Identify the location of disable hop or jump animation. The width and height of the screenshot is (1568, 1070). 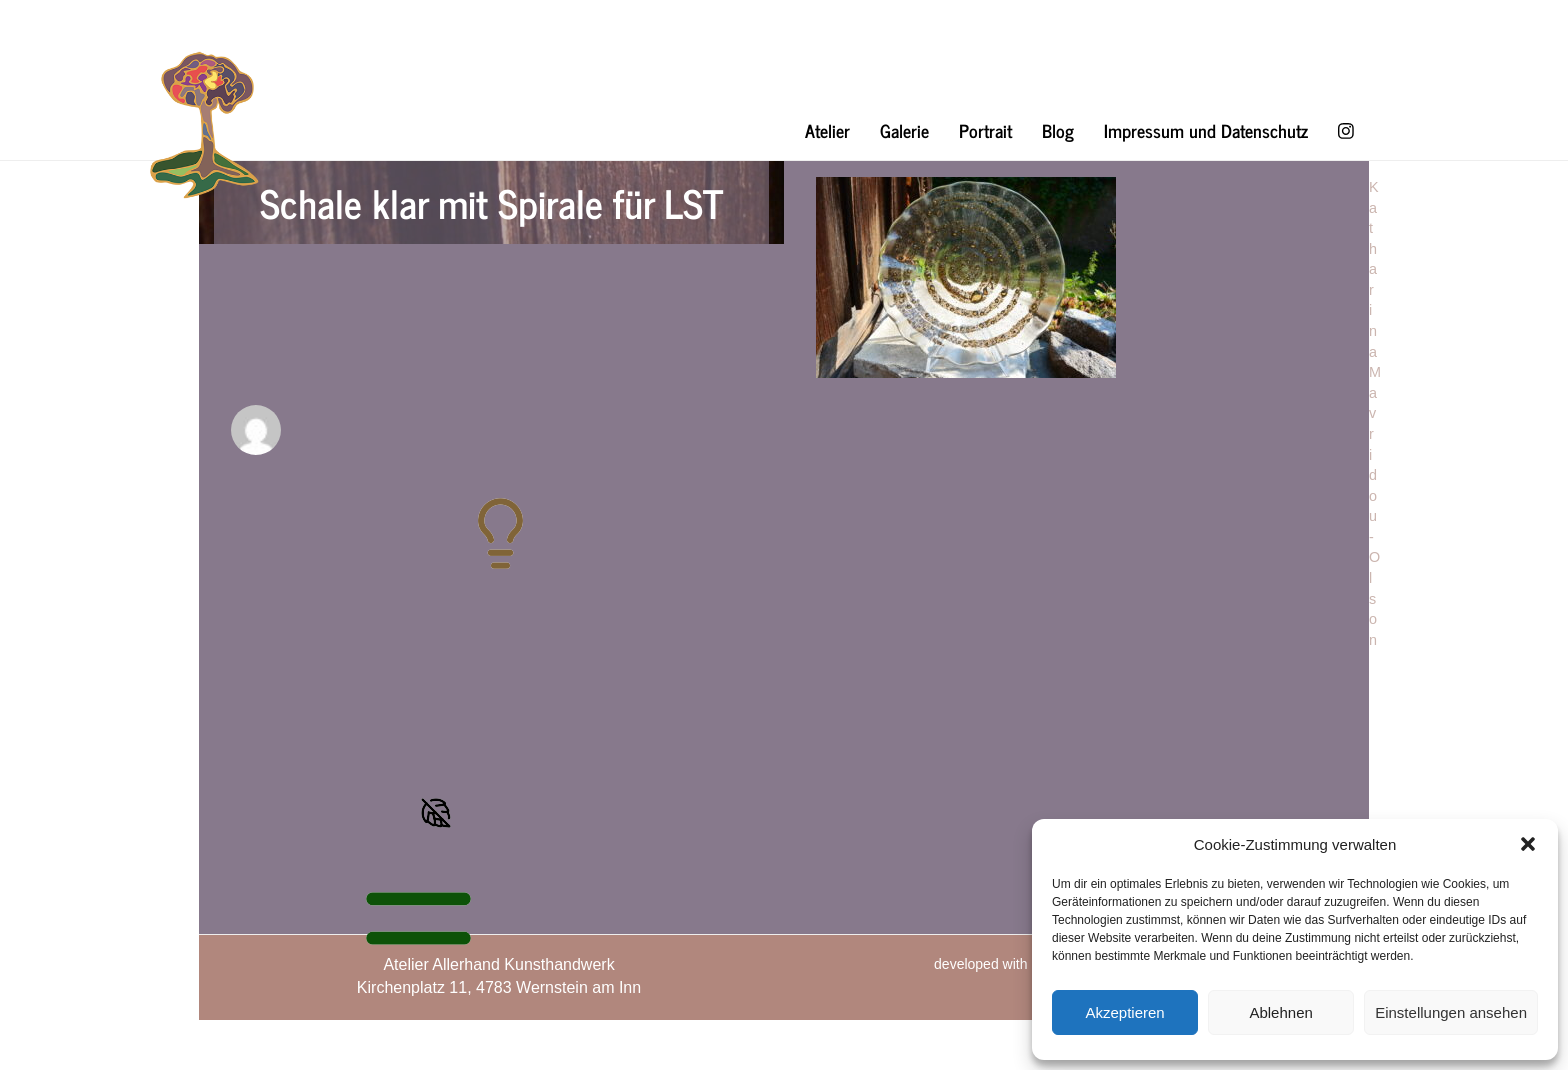
(436, 813).